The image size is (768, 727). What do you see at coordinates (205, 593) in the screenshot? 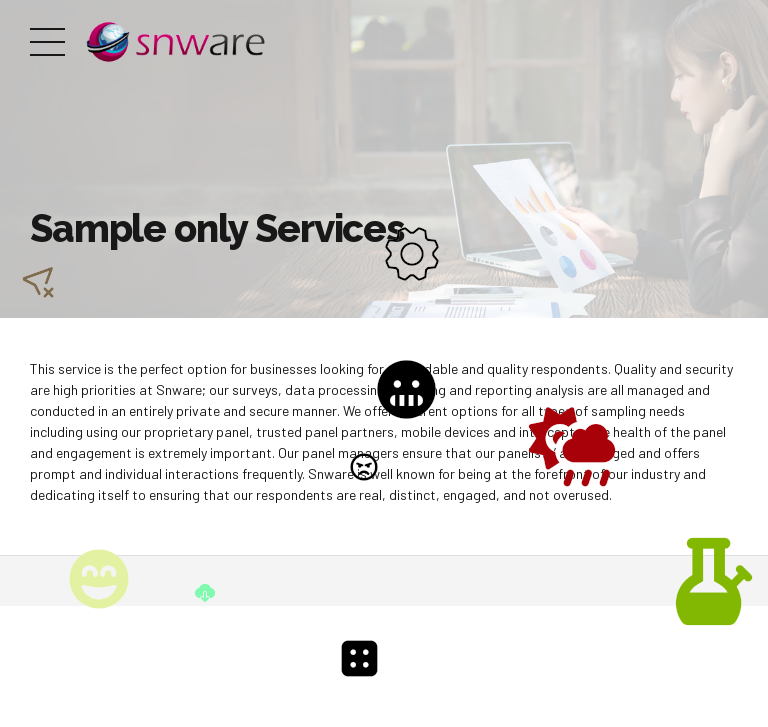
I see `download file from cloud storage` at bounding box center [205, 593].